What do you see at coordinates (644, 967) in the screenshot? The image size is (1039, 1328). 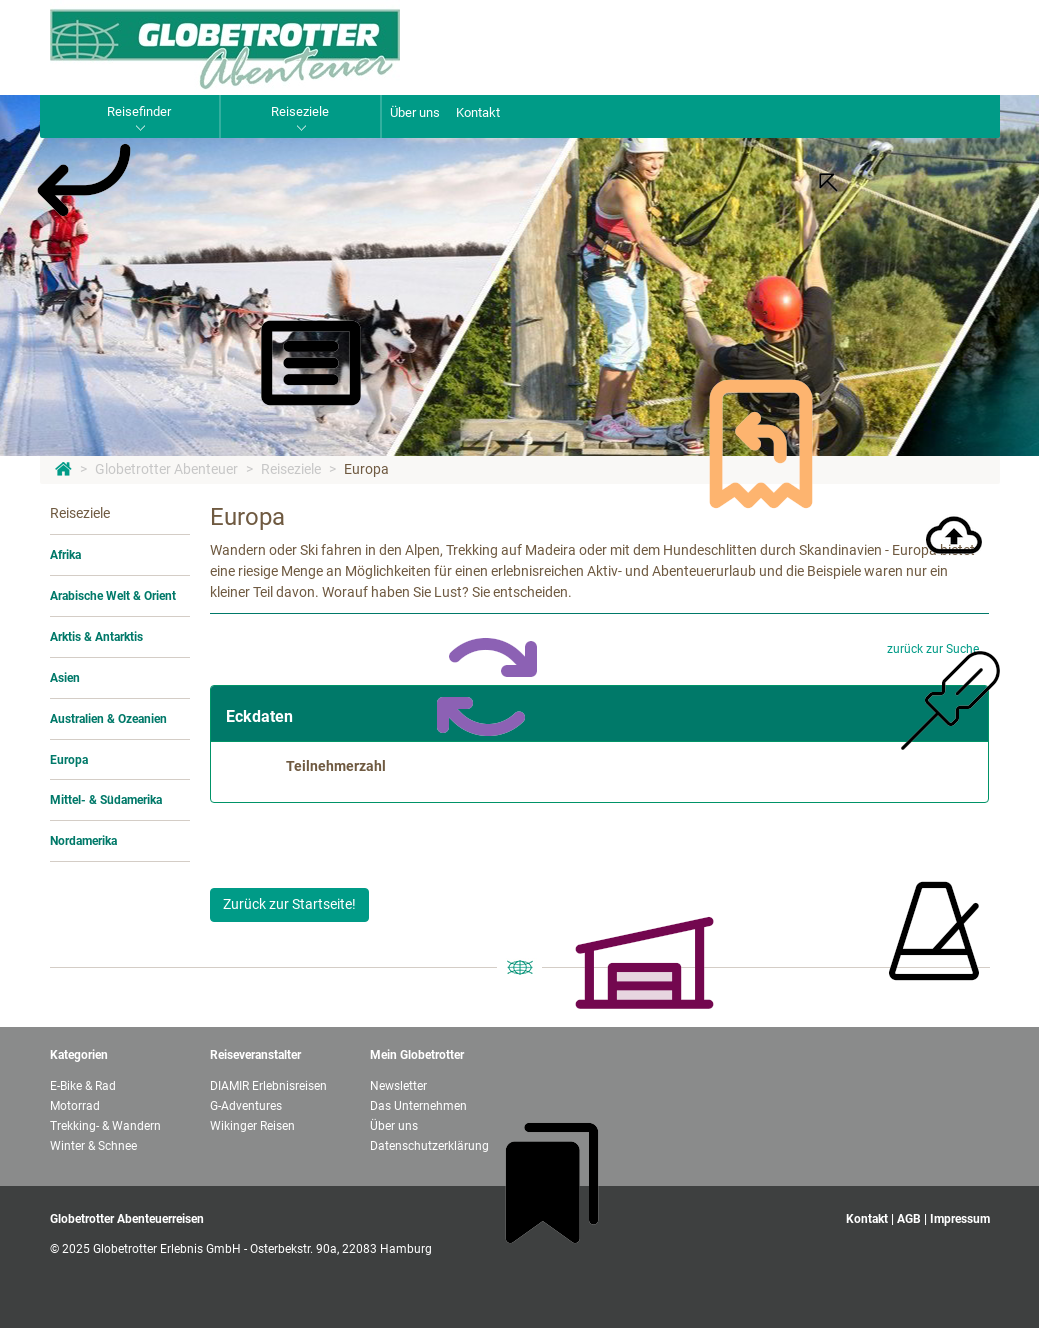 I see `access warehouse or storage inventory` at bounding box center [644, 967].